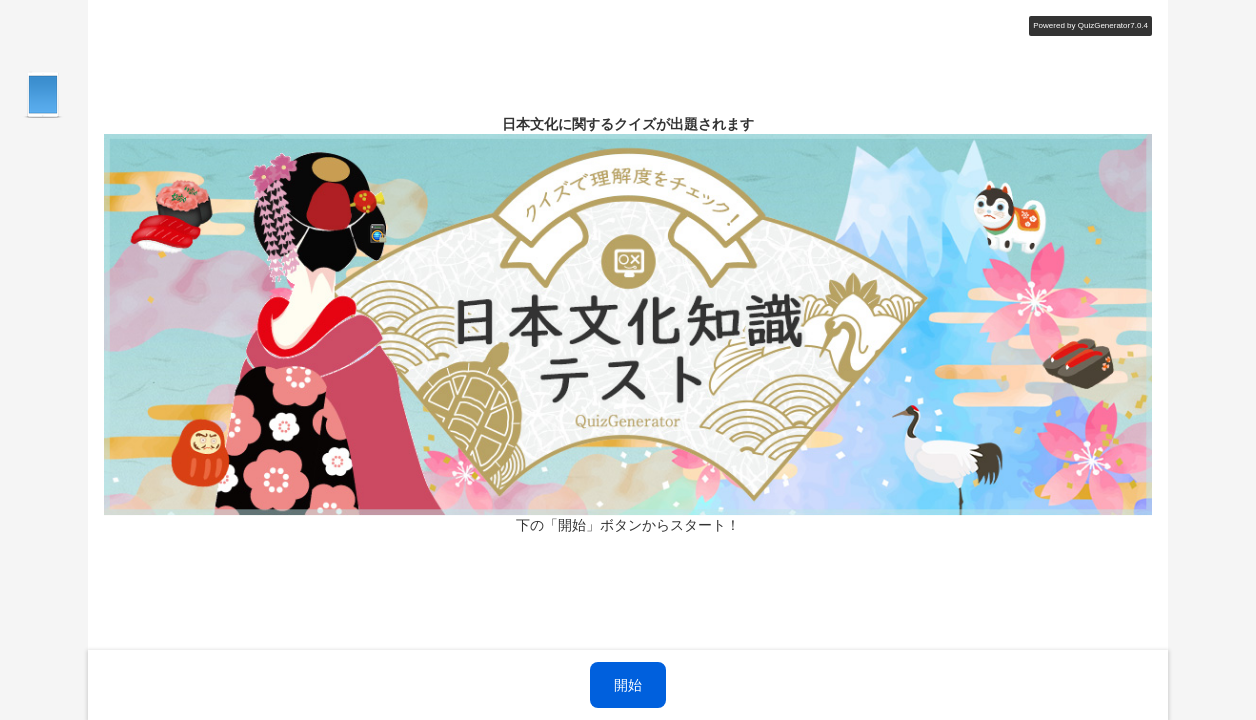 Image resolution: width=1256 pixels, height=720 pixels. Describe the element at coordinates (377, 233) in the screenshot. I see `locked RAID 0 storage array` at that location.